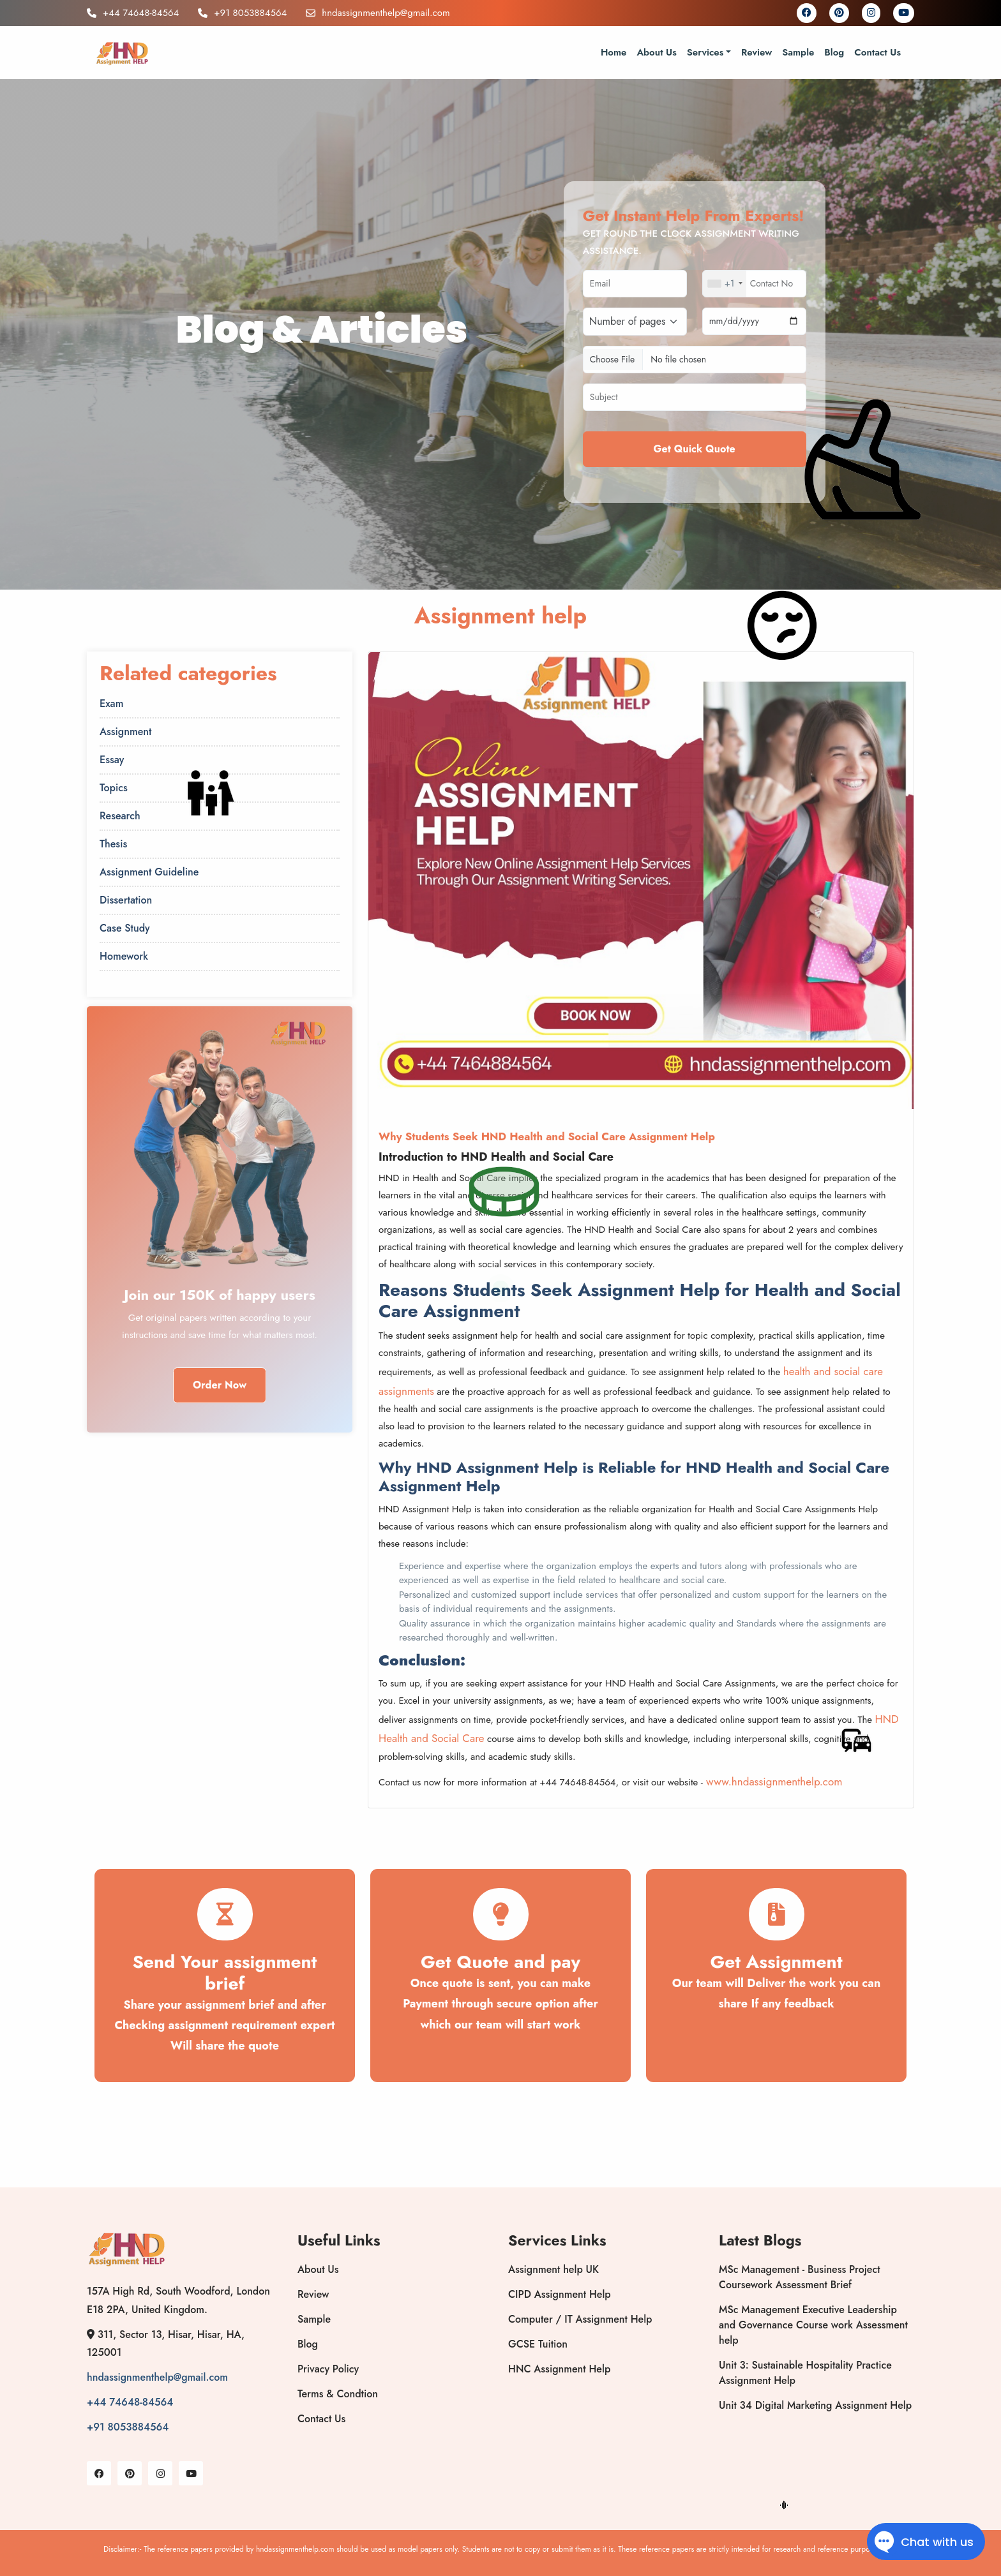 The image size is (1001, 2576). Describe the element at coordinates (210, 793) in the screenshot. I see `indicates family restroom facility nearby` at that location.